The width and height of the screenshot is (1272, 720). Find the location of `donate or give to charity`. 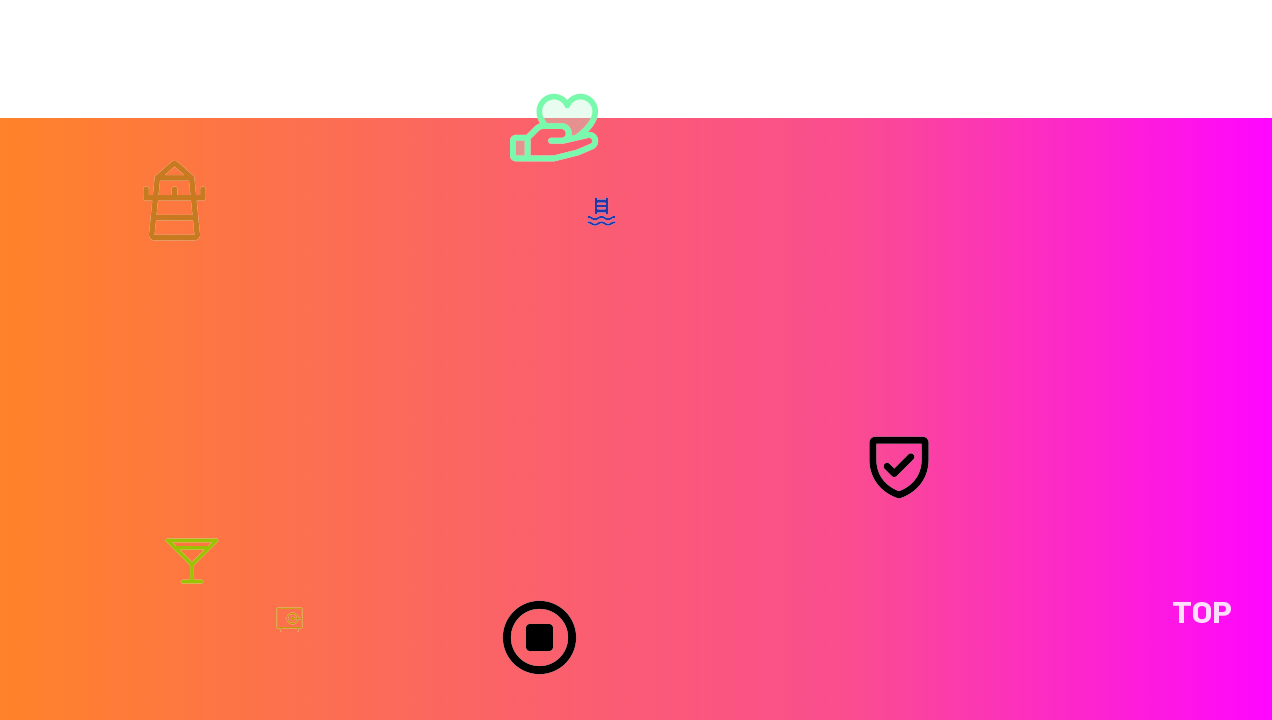

donate or give to charity is located at coordinates (557, 129).